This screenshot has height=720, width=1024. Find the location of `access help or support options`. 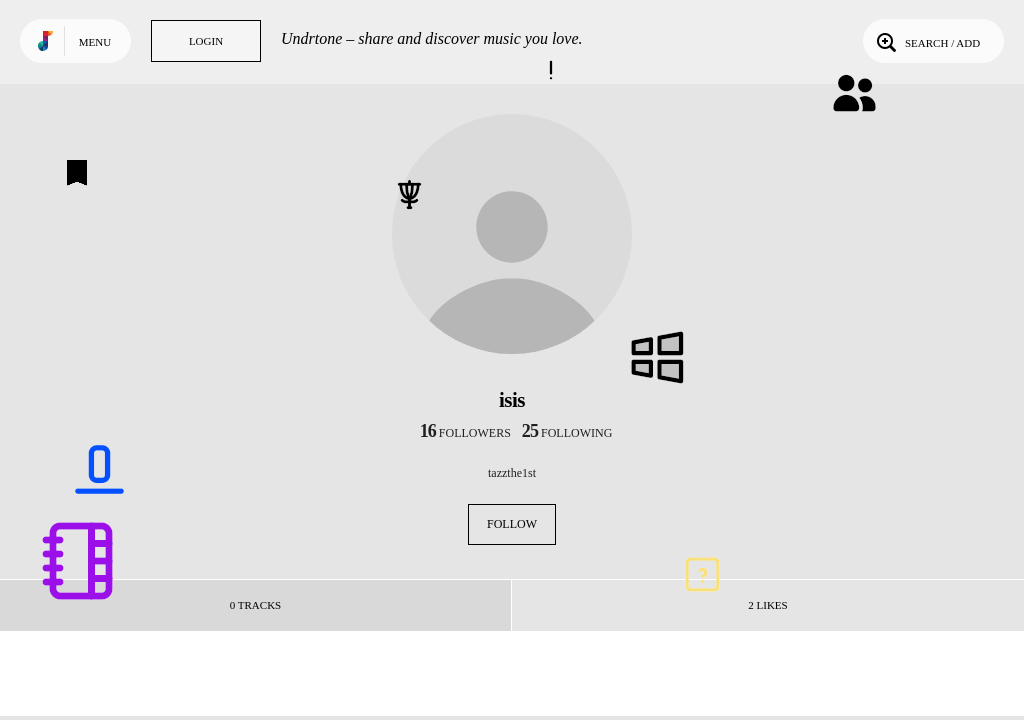

access help or support options is located at coordinates (702, 574).